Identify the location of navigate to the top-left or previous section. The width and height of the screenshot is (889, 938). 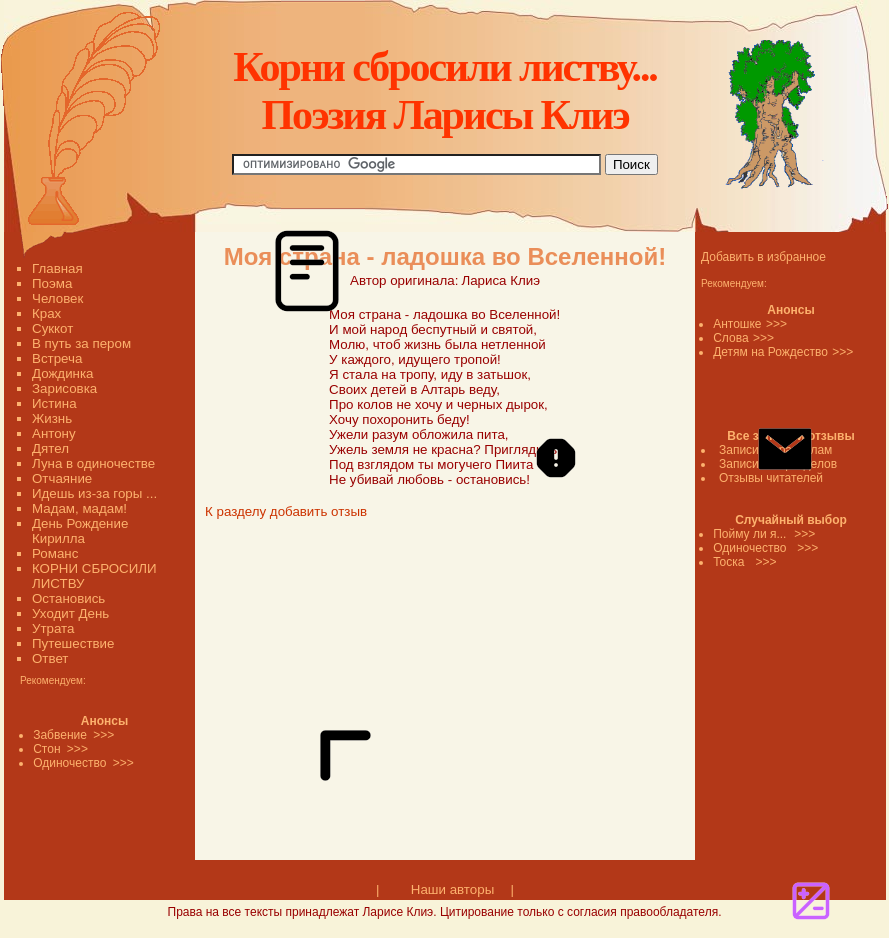
(345, 755).